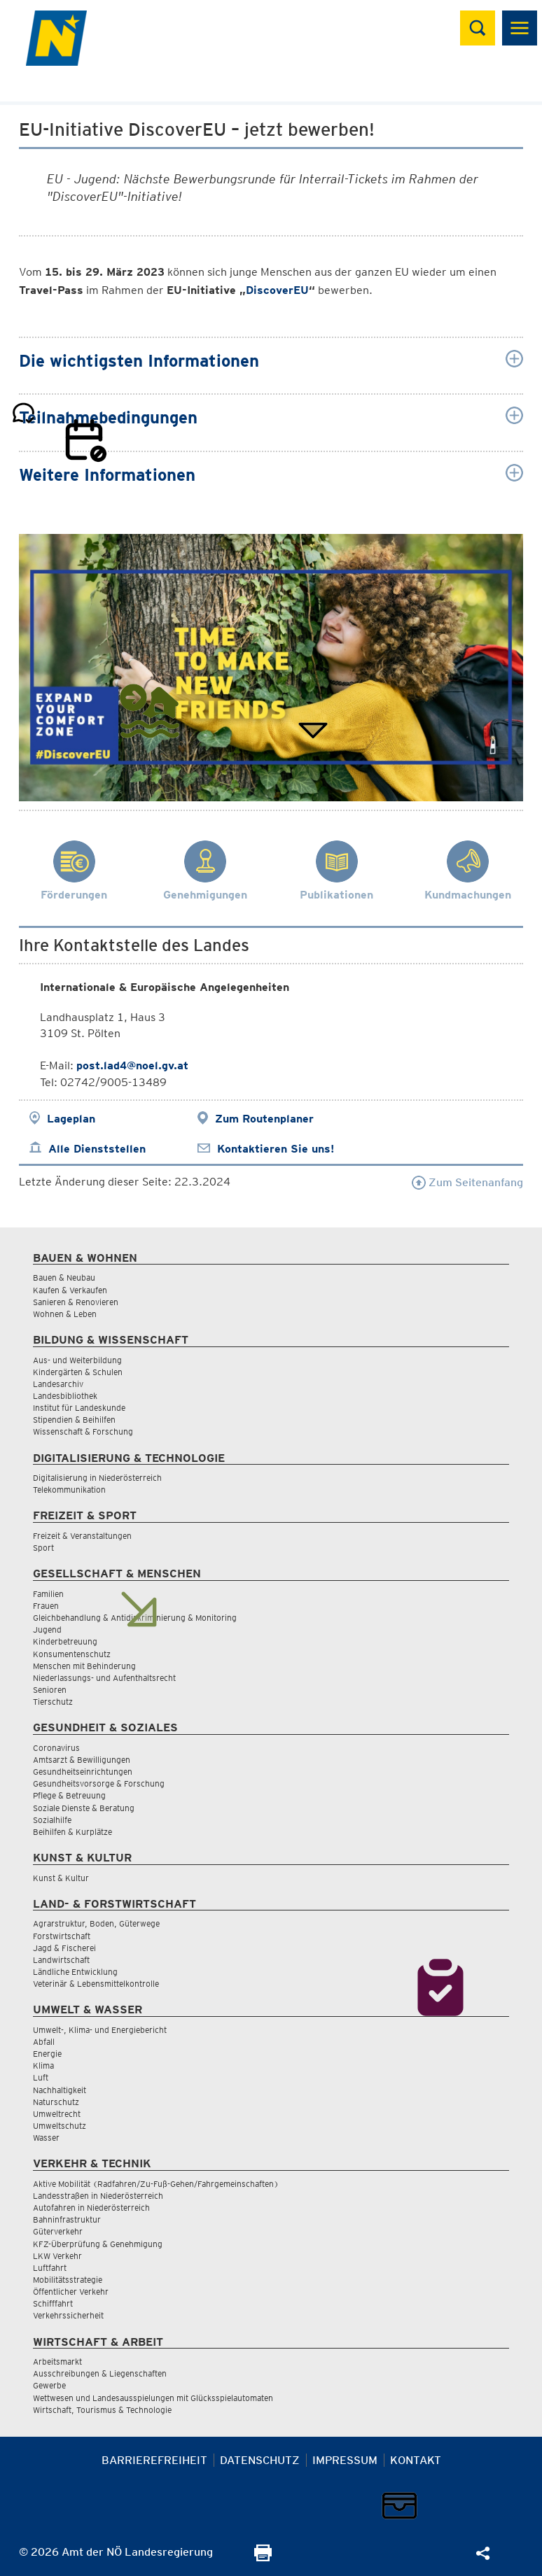 The width and height of the screenshot is (542, 2576). Describe the element at coordinates (150, 711) in the screenshot. I see `navigate to flood evacuation routes` at that location.